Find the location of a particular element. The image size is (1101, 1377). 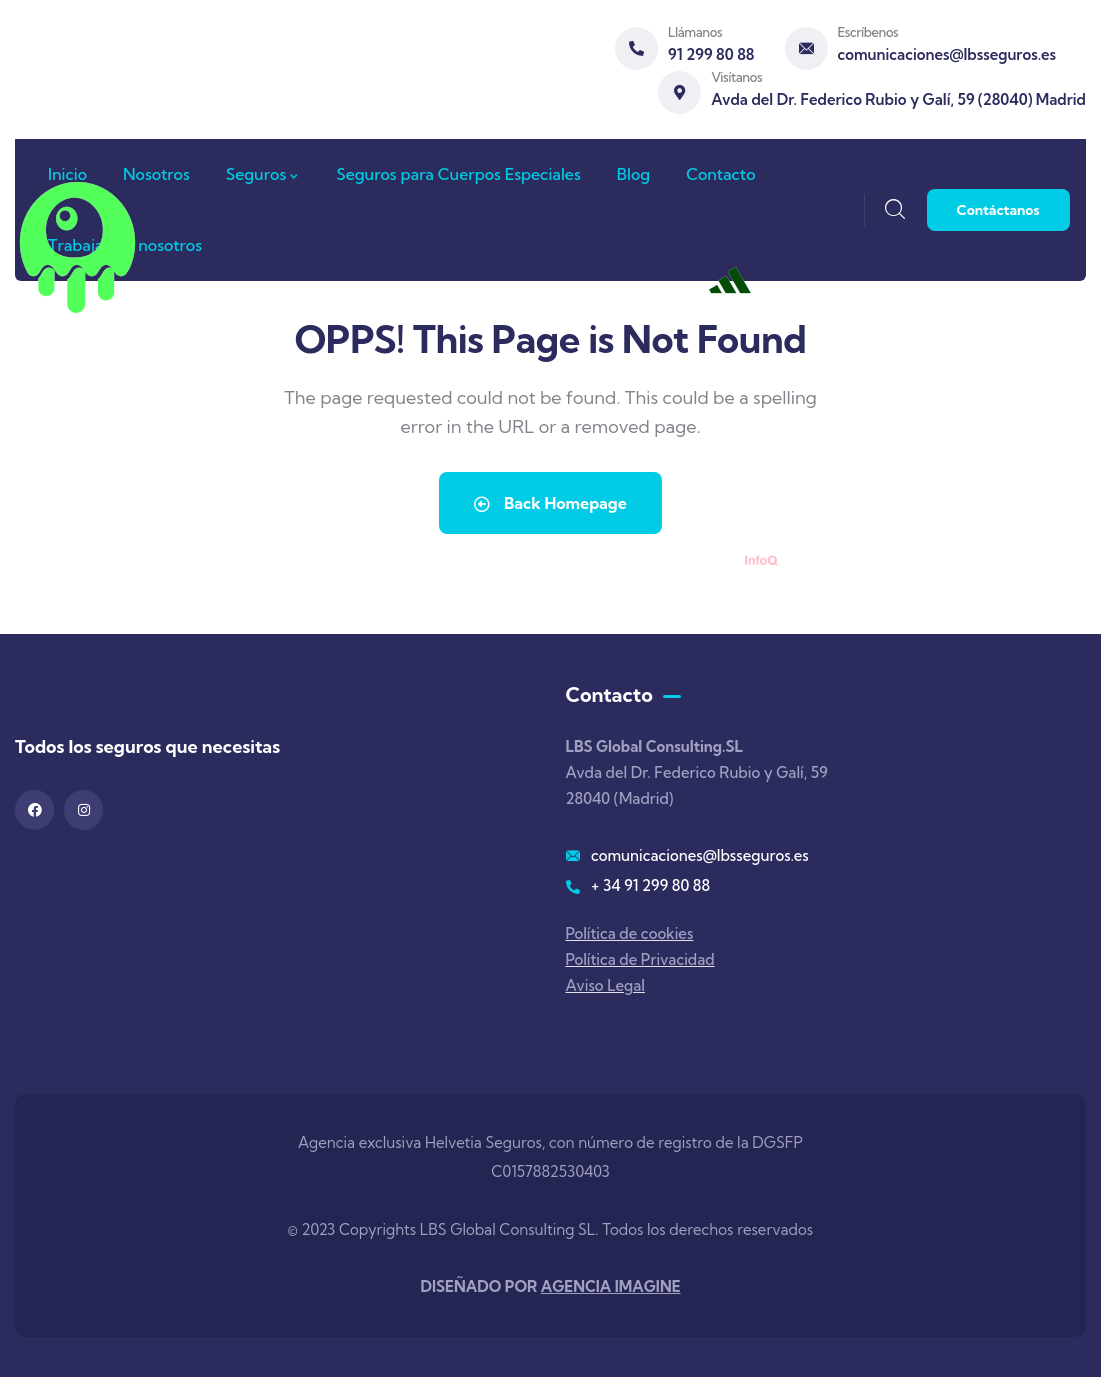

visit the InfoQ website is located at coordinates (761, 560).